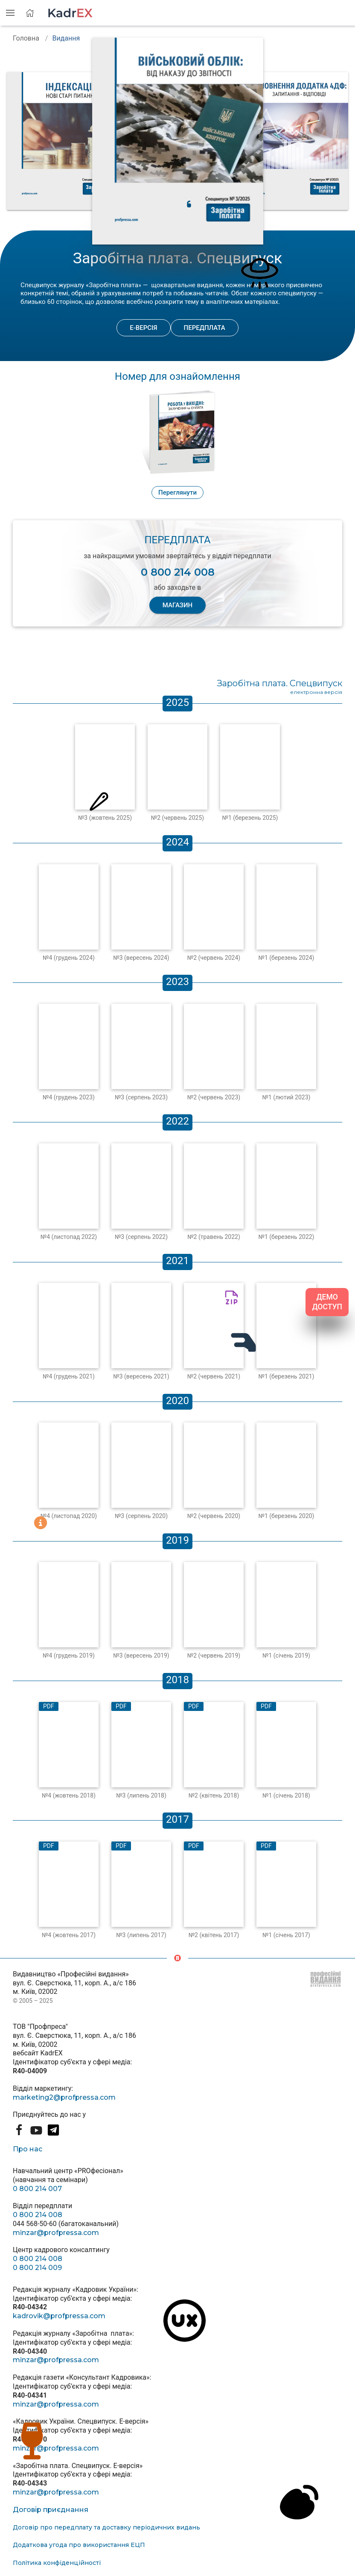 The image size is (355, 2576). Describe the element at coordinates (41, 1523) in the screenshot. I see `view more information or details` at that location.